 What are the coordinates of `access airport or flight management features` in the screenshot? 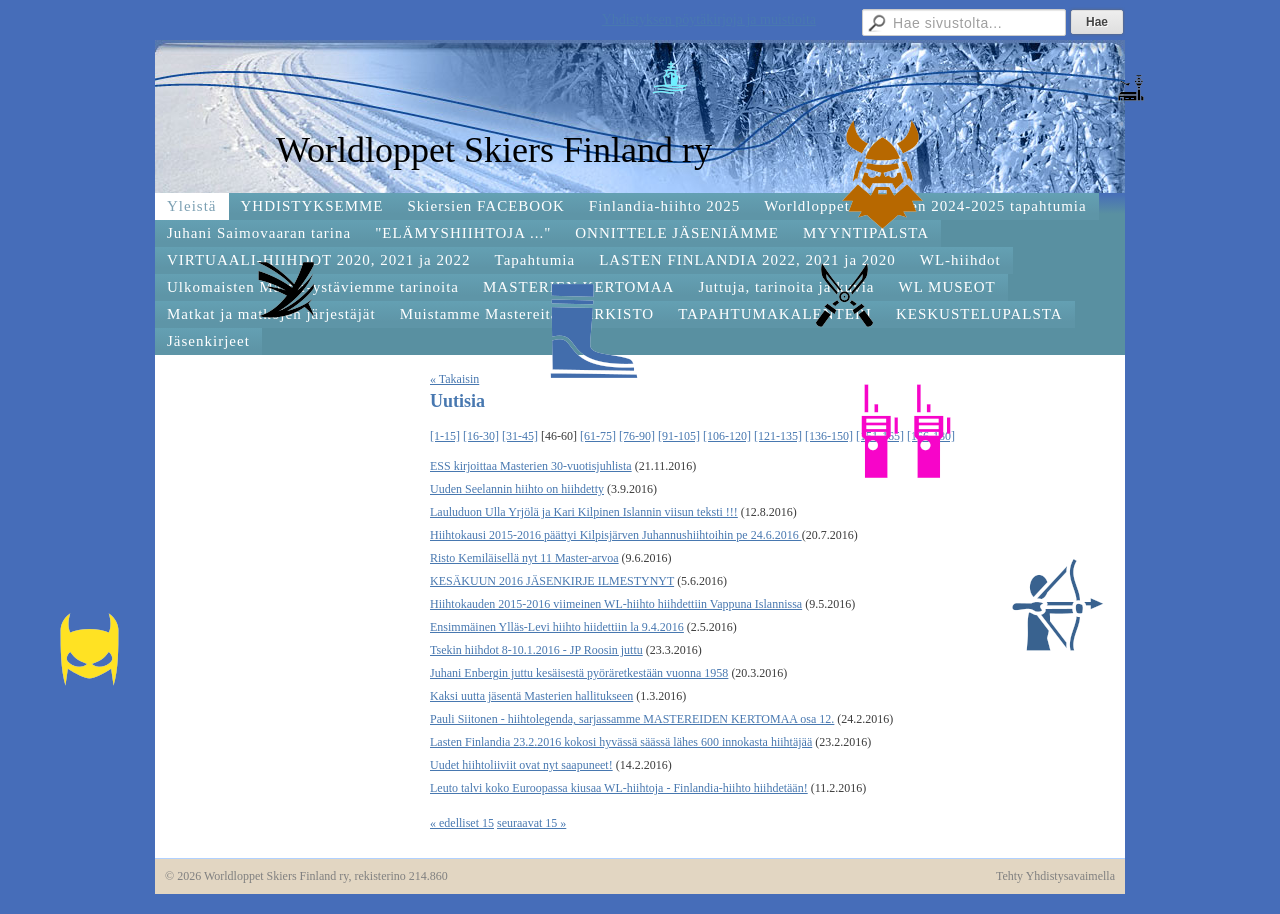 It's located at (1131, 88).